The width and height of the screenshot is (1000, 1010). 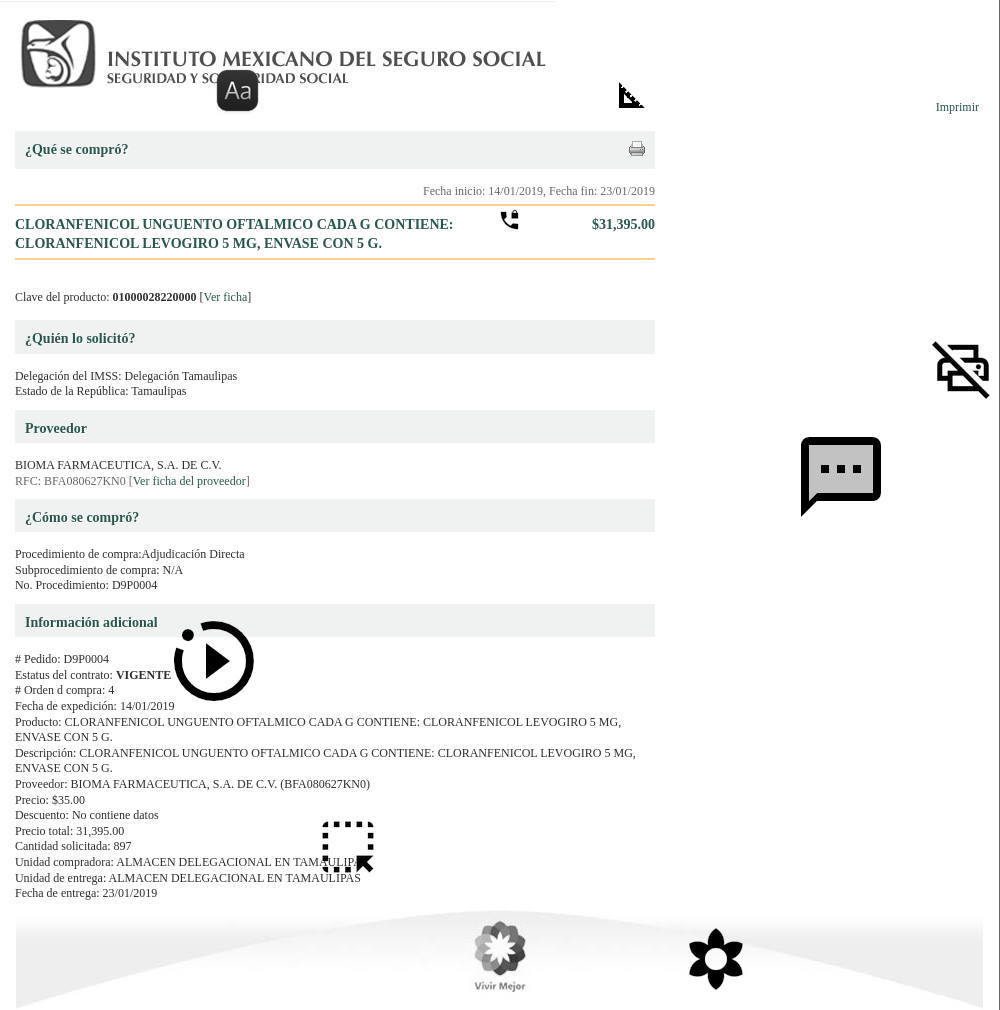 I want to click on open font management settings, so click(x=237, y=90).